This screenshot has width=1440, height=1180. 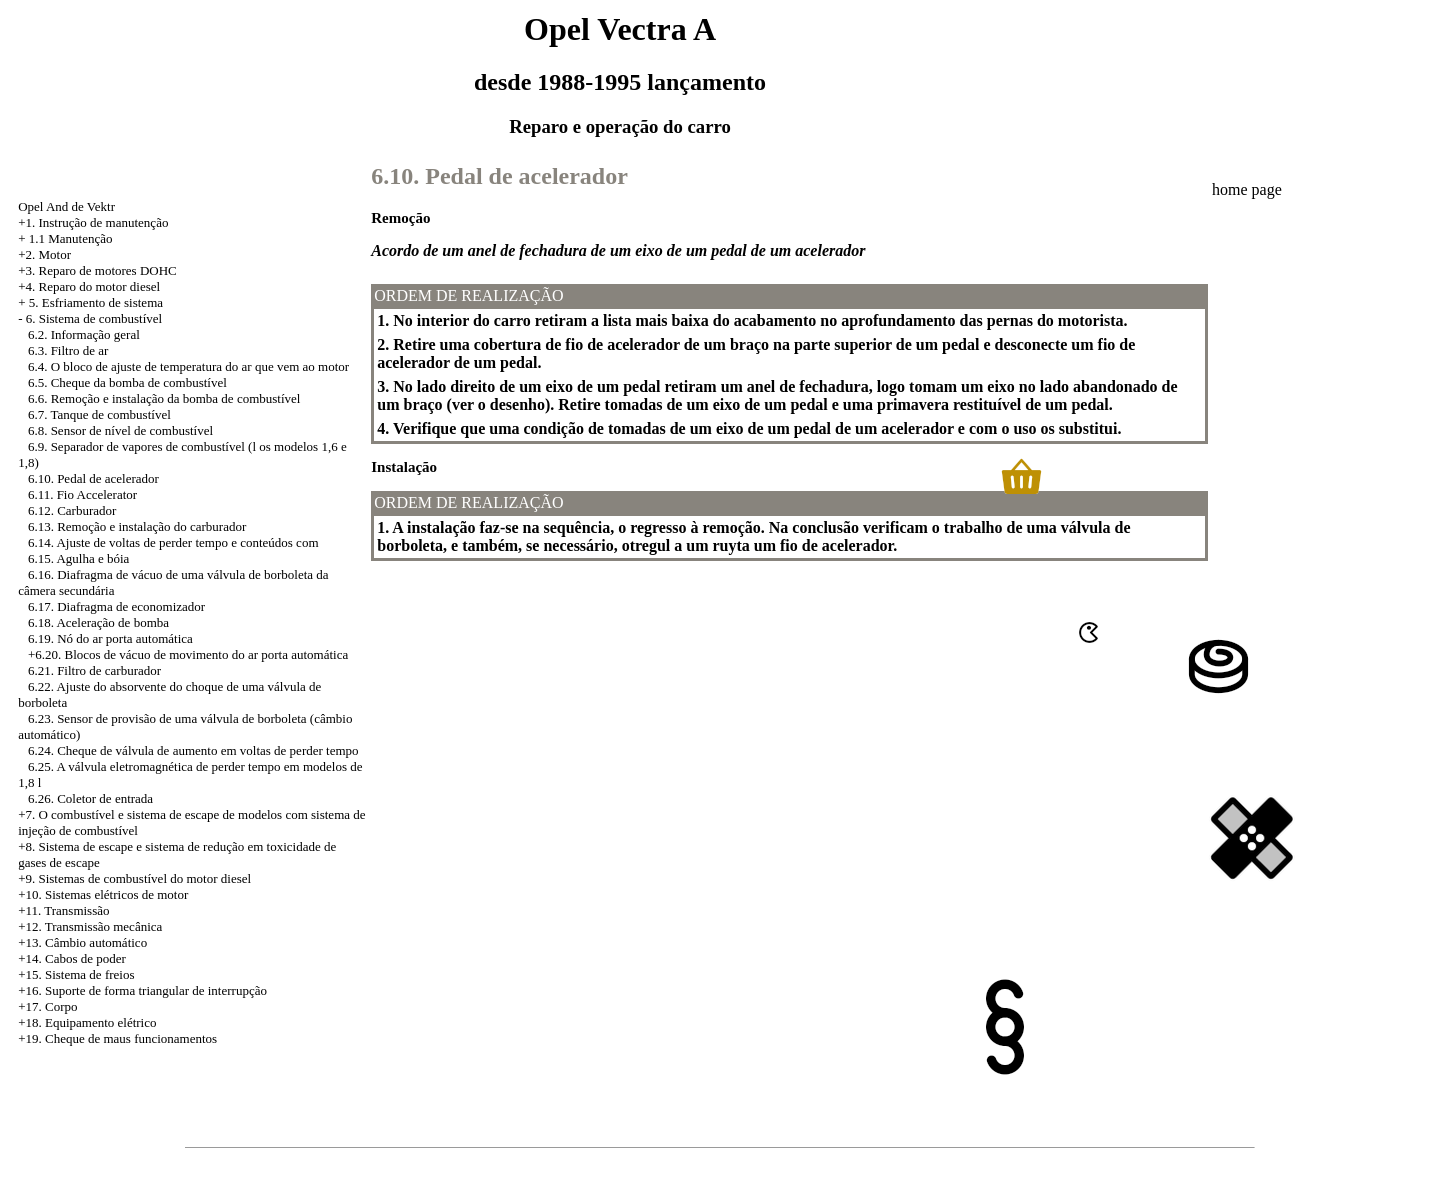 What do you see at coordinates (1218, 666) in the screenshot?
I see `browse bakery or dessert options` at bounding box center [1218, 666].